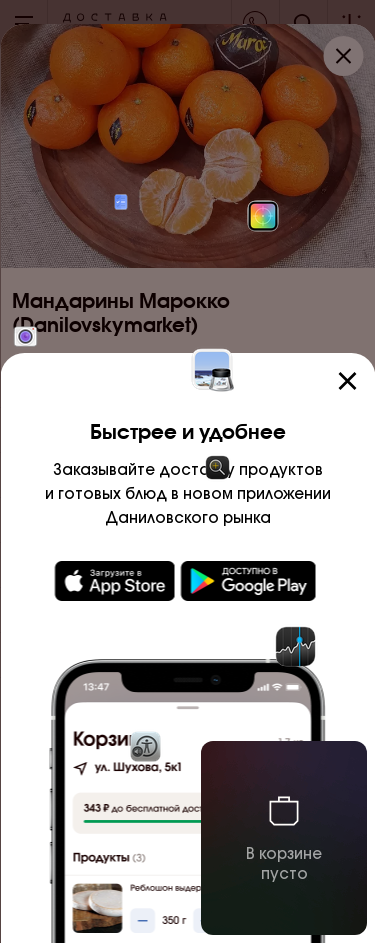 Image resolution: width=375 pixels, height=943 pixels. Describe the element at coordinates (145, 746) in the screenshot. I see `open VoiceOver accessibility utility` at that location.